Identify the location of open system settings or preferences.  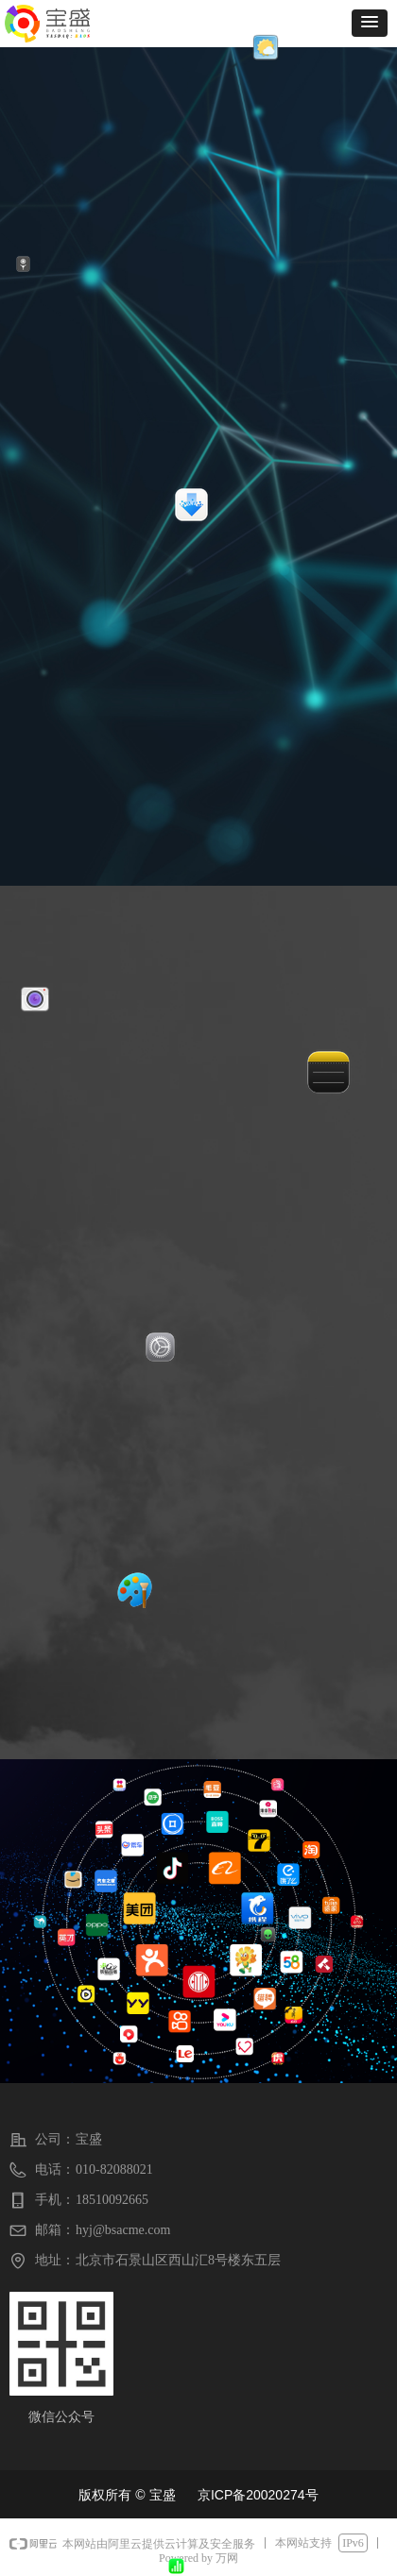
(160, 1347).